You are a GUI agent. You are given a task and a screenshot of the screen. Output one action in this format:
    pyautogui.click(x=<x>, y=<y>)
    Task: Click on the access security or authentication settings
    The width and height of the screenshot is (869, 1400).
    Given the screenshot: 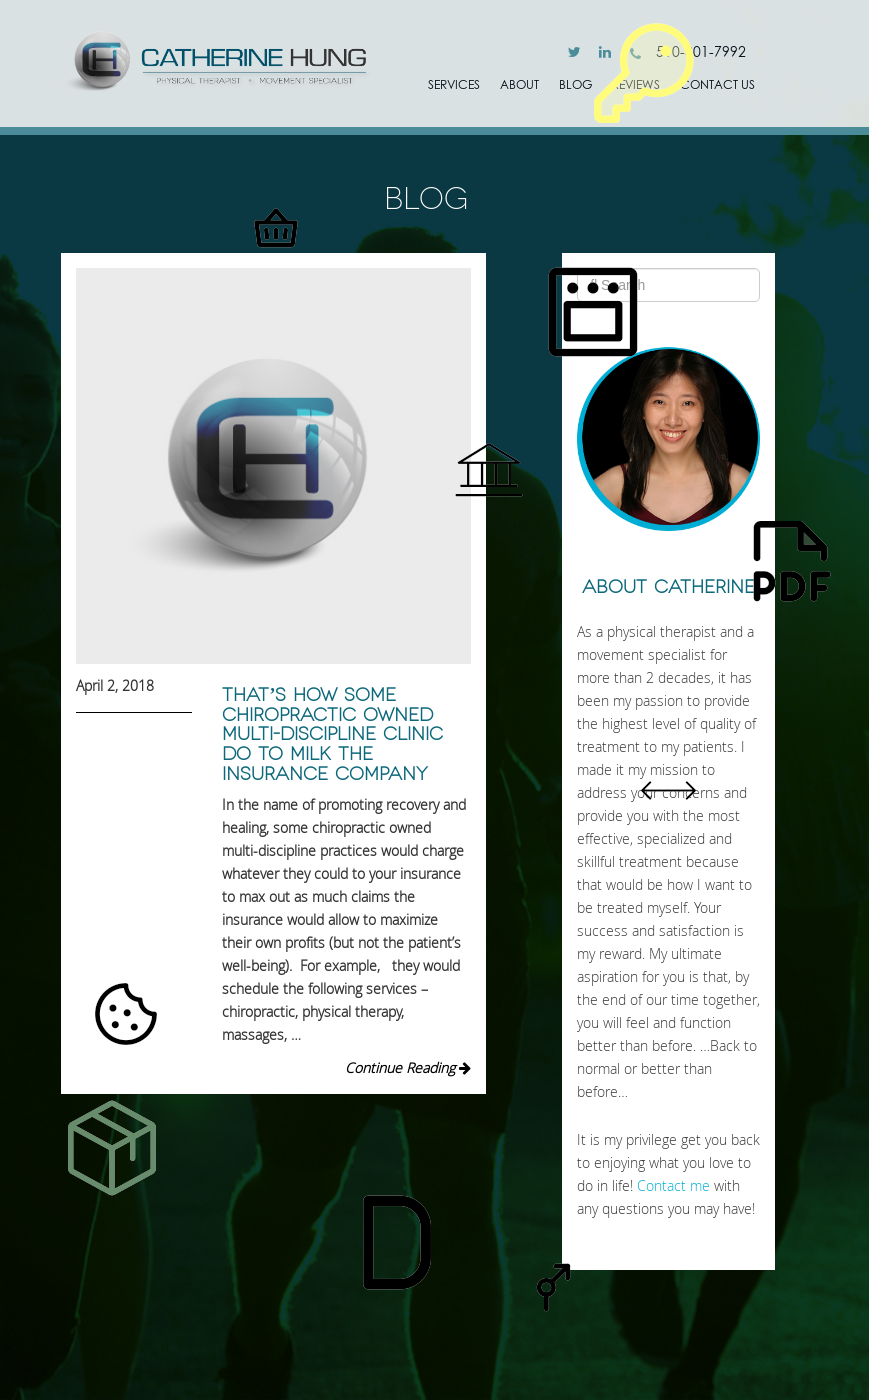 What is the action you would take?
    pyautogui.click(x=642, y=75)
    